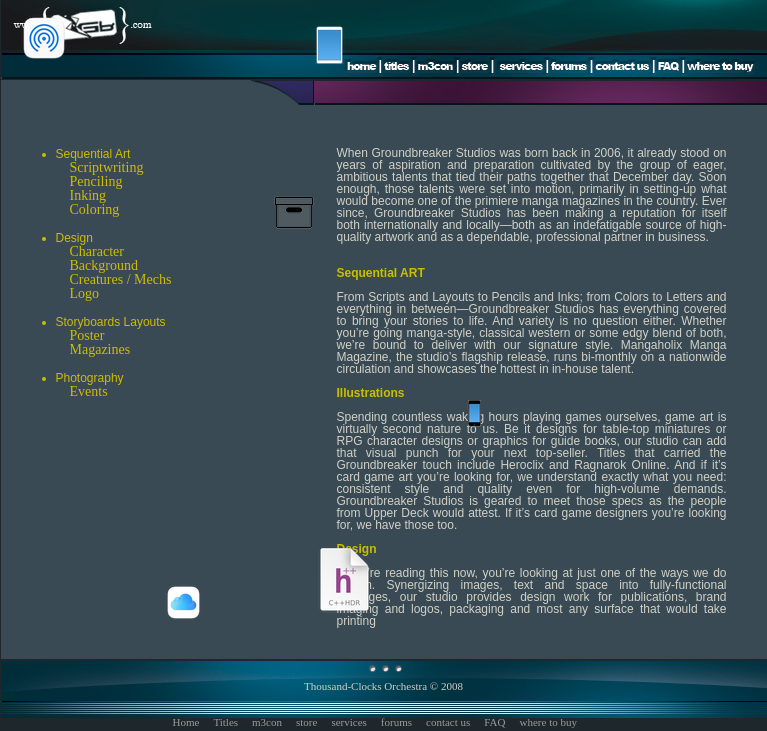  Describe the element at coordinates (183, 602) in the screenshot. I see `open iCloud Drive folder` at that location.